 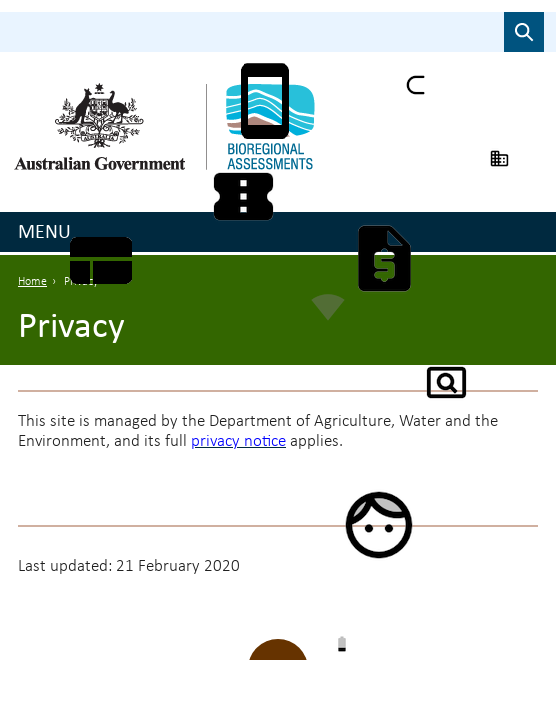 What do you see at coordinates (265, 101) in the screenshot?
I see `set mobile device as primary` at bounding box center [265, 101].